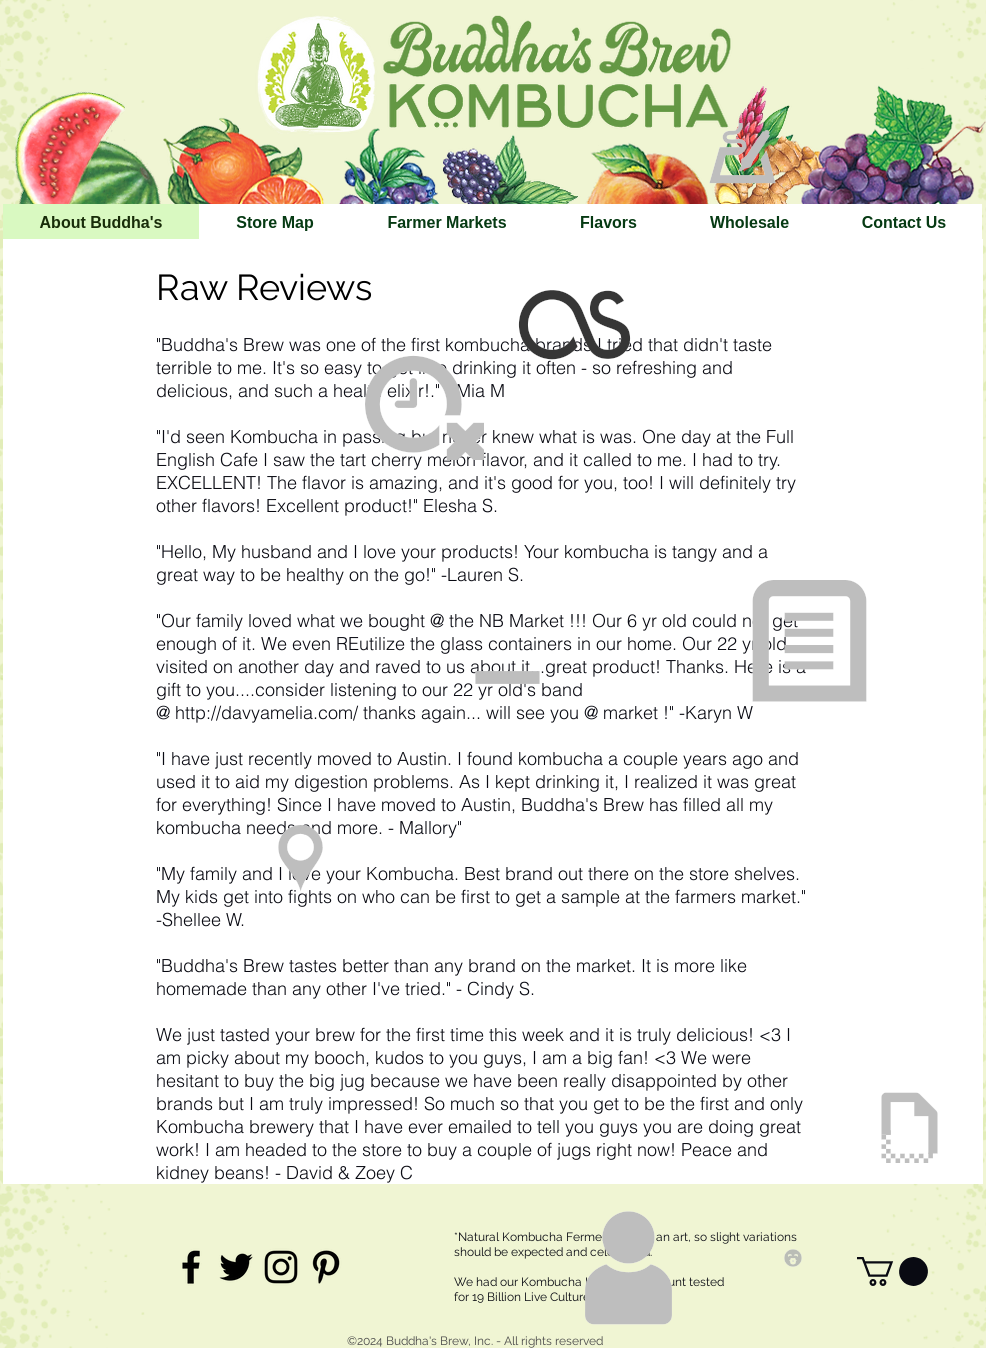 Image resolution: width=986 pixels, height=1348 pixels. Describe the element at coordinates (628, 1263) in the screenshot. I see `default user profile placeholder` at that location.